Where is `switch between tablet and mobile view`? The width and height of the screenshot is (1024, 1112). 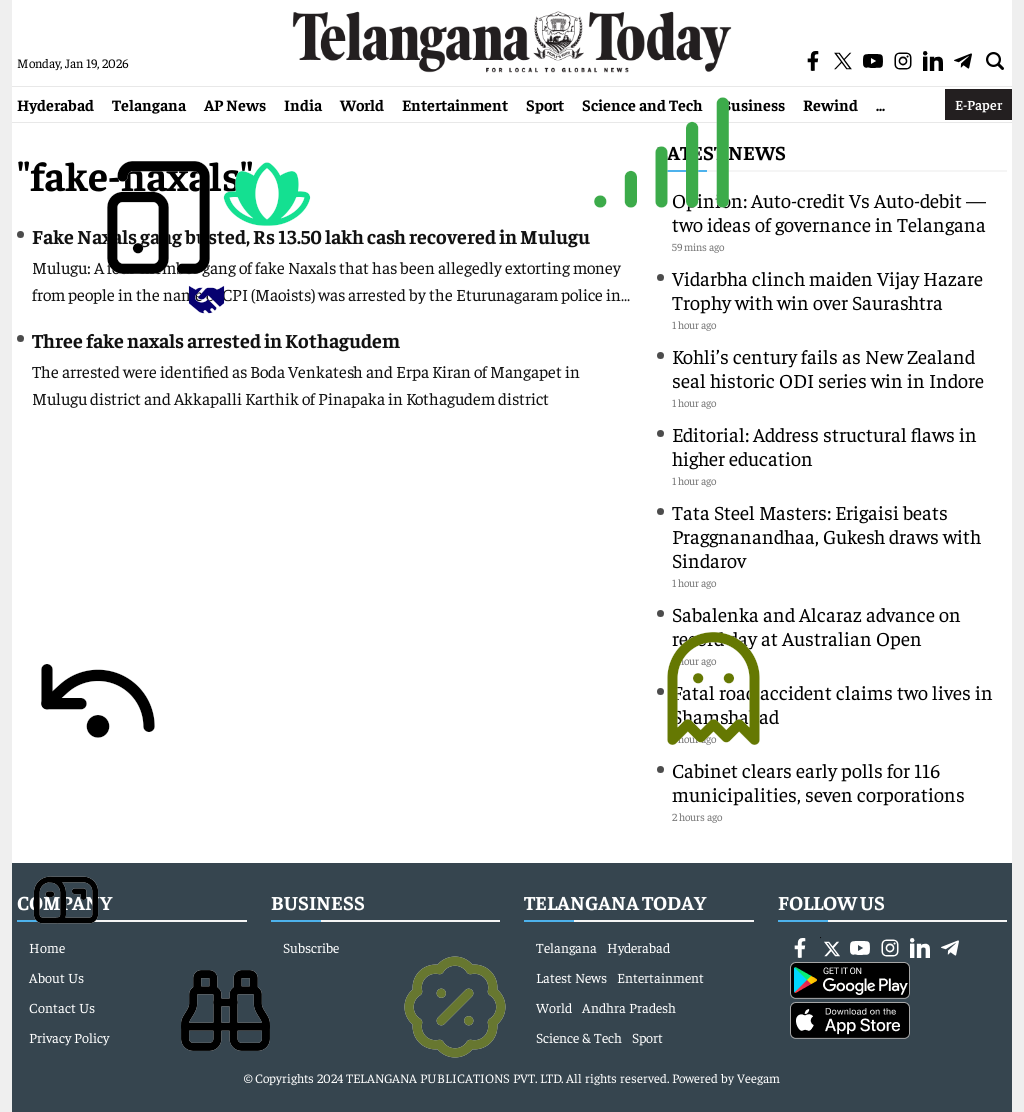
switch between tablet and mobile view is located at coordinates (158, 217).